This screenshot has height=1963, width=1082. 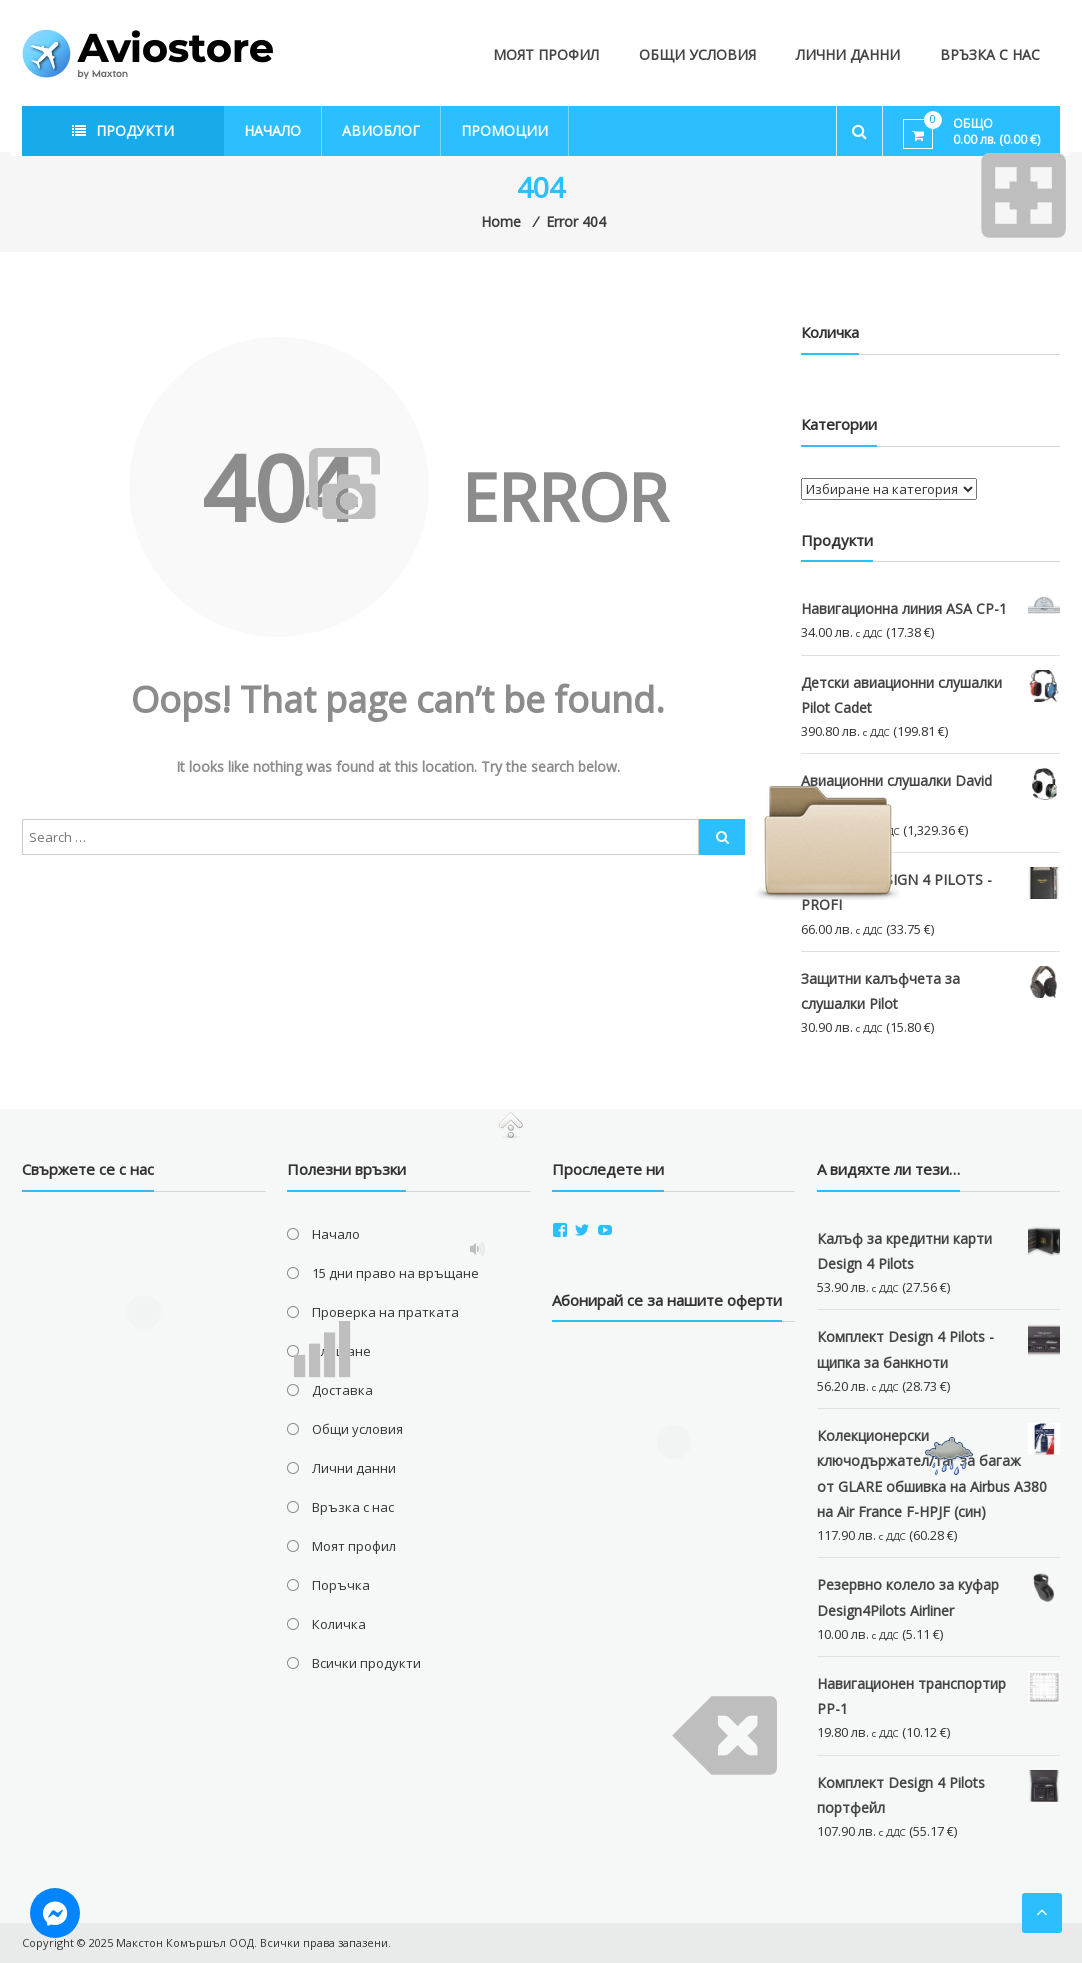 What do you see at coordinates (949, 1452) in the screenshot?
I see `indicates scattered showers in current weather conditions` at bounding box center [949, 1452].